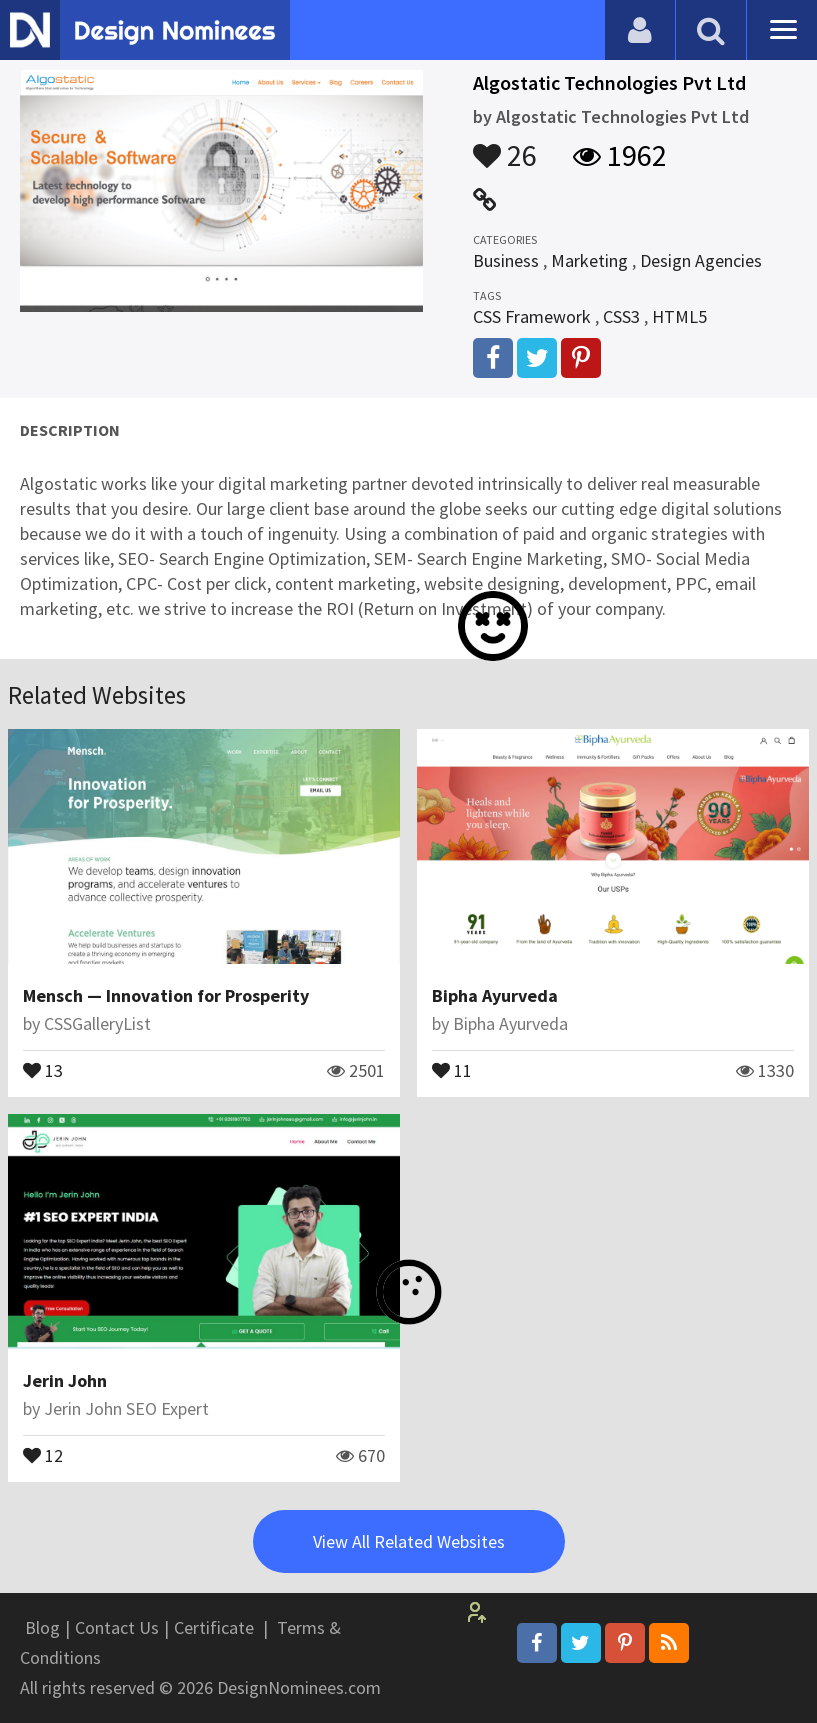 This screenshot has width=817, height=1723. What do you see at coordinates (493, 626) in the screenshot?
I see `indicates a dizzy or dazed state` at bounding box center [493, 626].